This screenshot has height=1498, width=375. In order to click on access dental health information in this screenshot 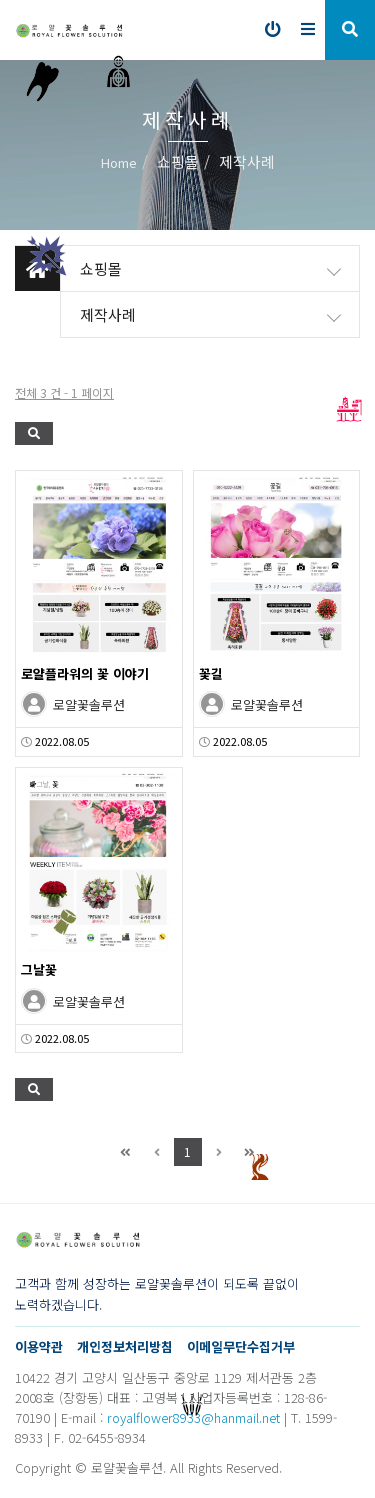, I will do `click(42, 81)`.